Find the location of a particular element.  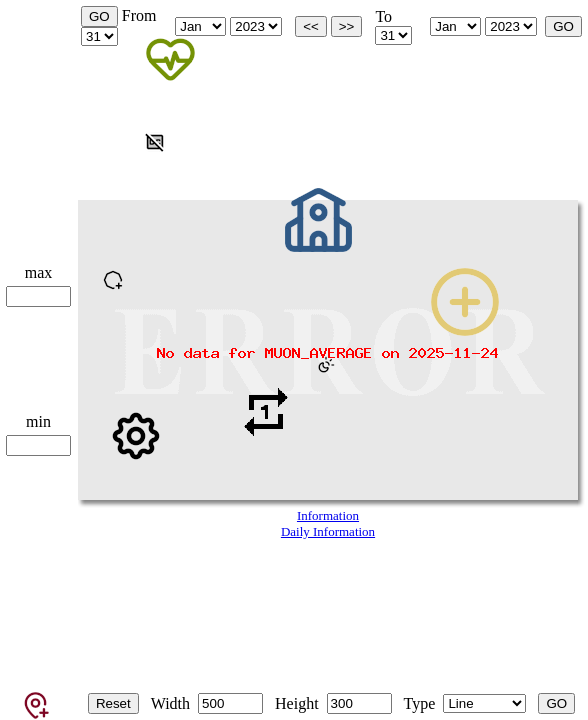

view health or fitness tracking data is located at coordinates (170, 58).